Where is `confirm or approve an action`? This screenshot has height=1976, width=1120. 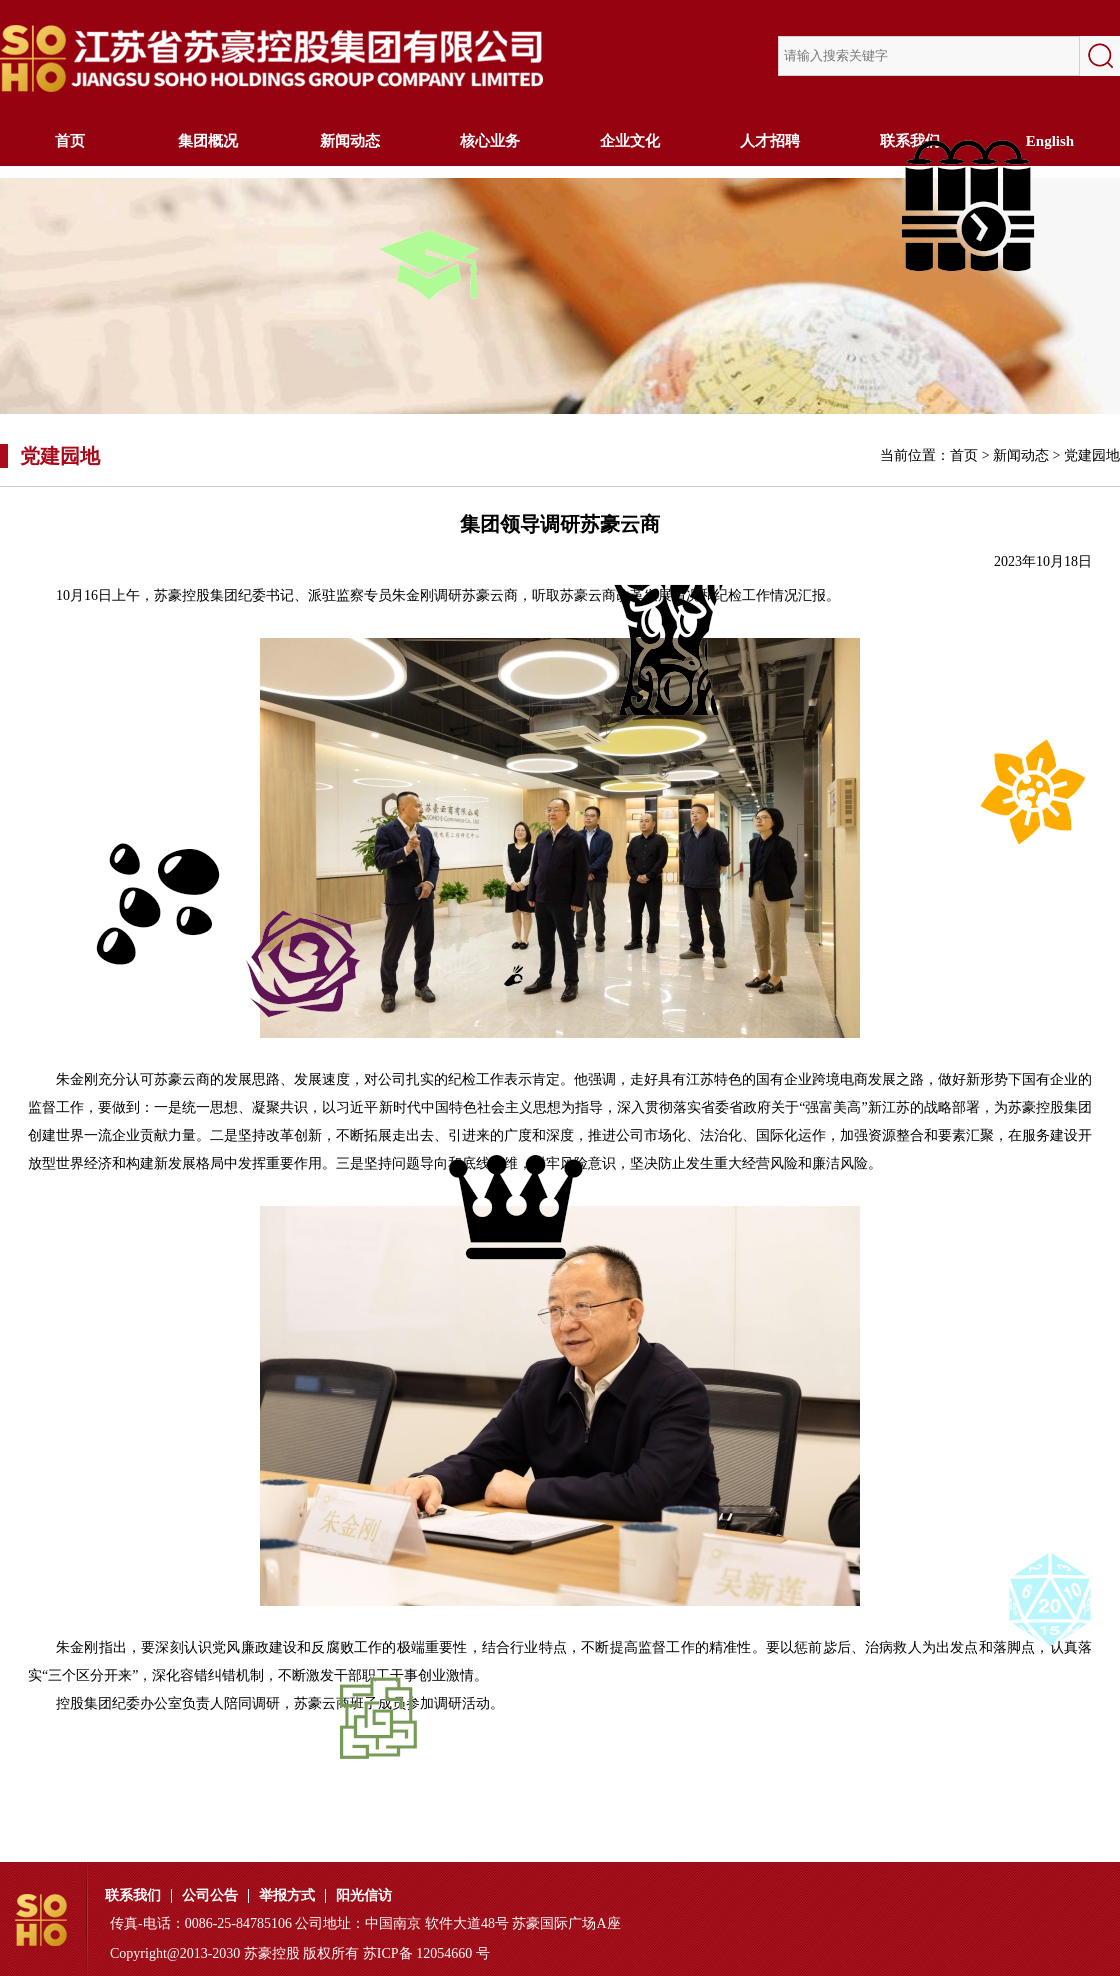 confirm or approve an action is located at coordinates (513, 975).